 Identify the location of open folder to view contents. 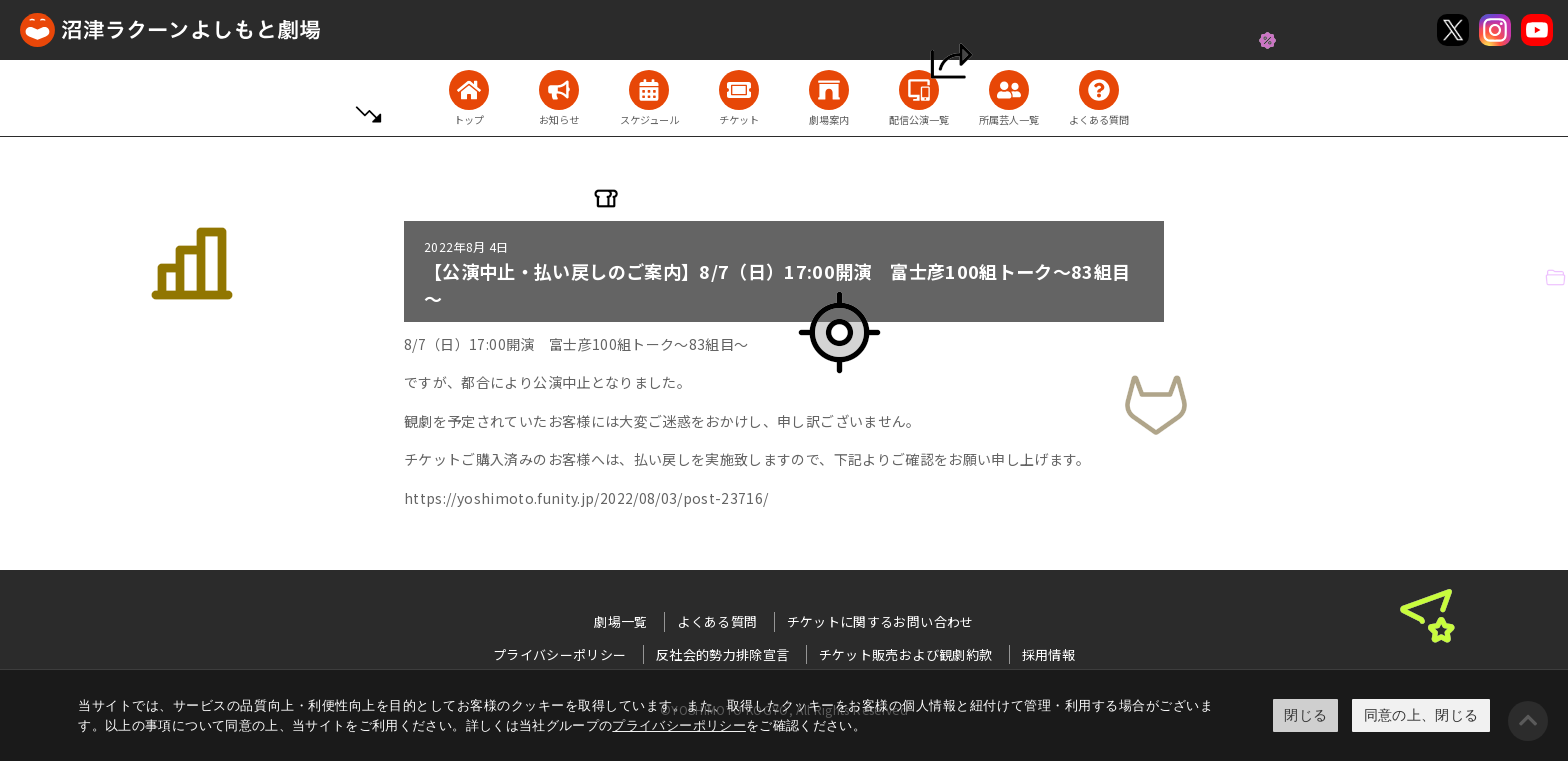
(1555, 277).